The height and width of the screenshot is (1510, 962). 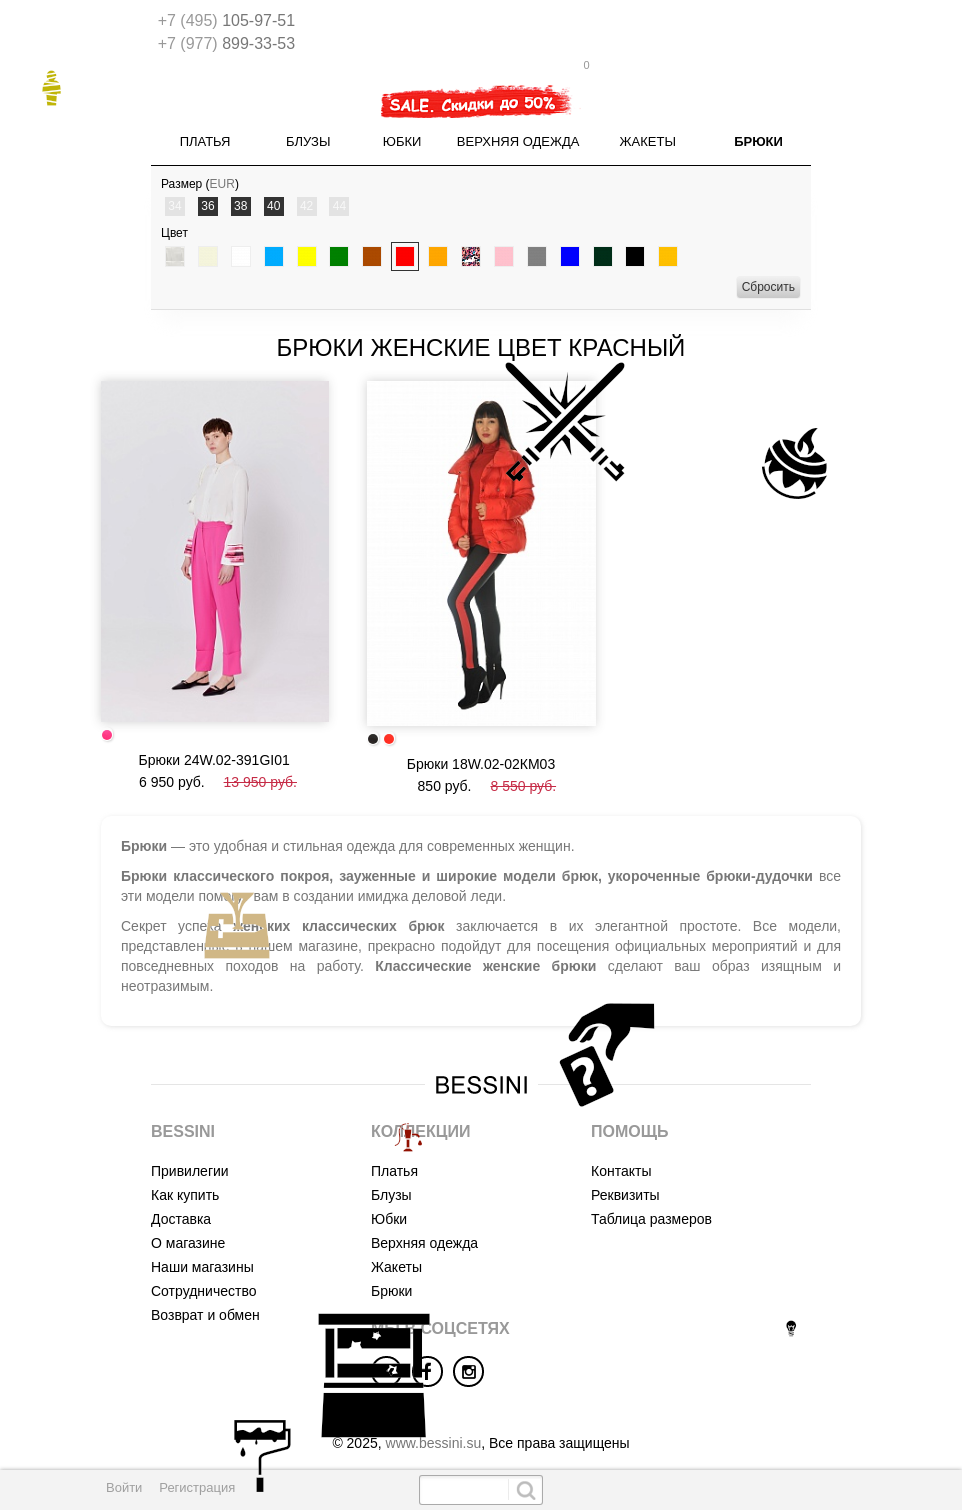 What do you see at coordinates (52, 88) in the screenshot?
I see `indicates injured or wounded status` at bounding box center [52, 88].